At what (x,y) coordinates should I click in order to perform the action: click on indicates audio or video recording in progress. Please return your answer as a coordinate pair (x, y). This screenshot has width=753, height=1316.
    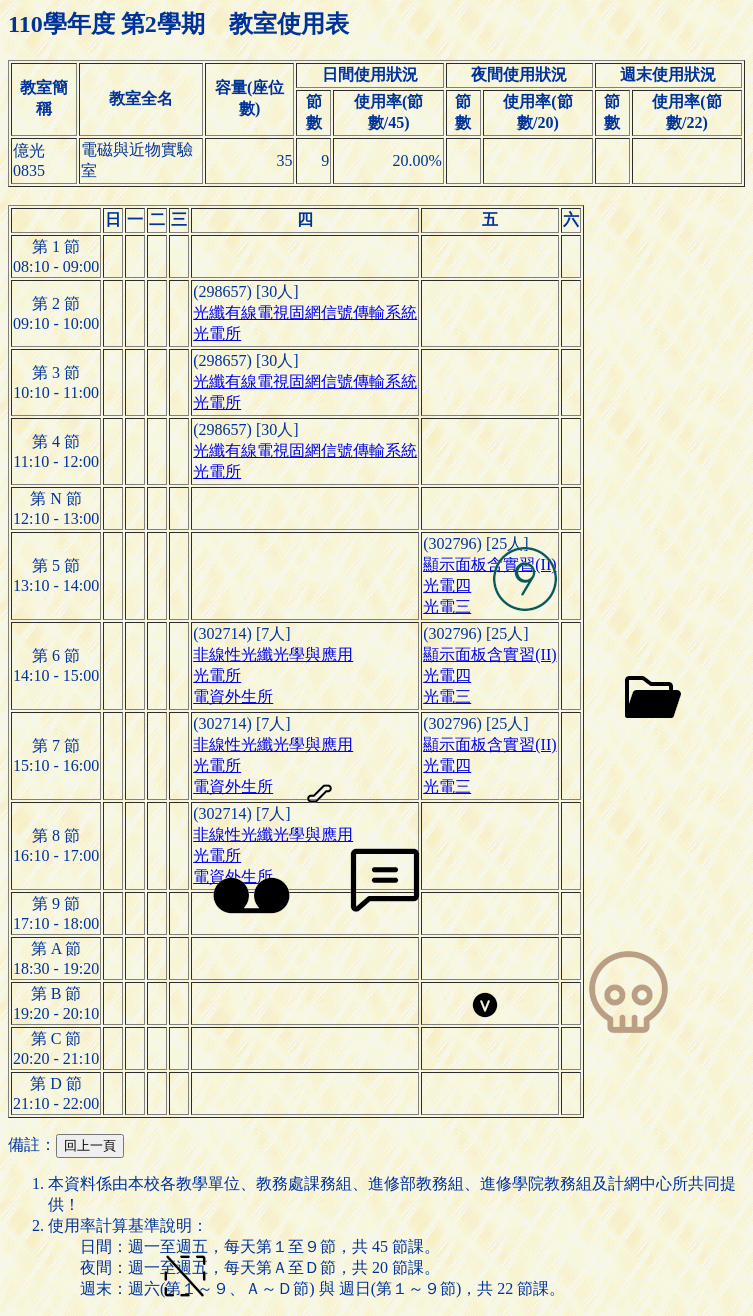
    Looking at the image, I should click on (251, 895).